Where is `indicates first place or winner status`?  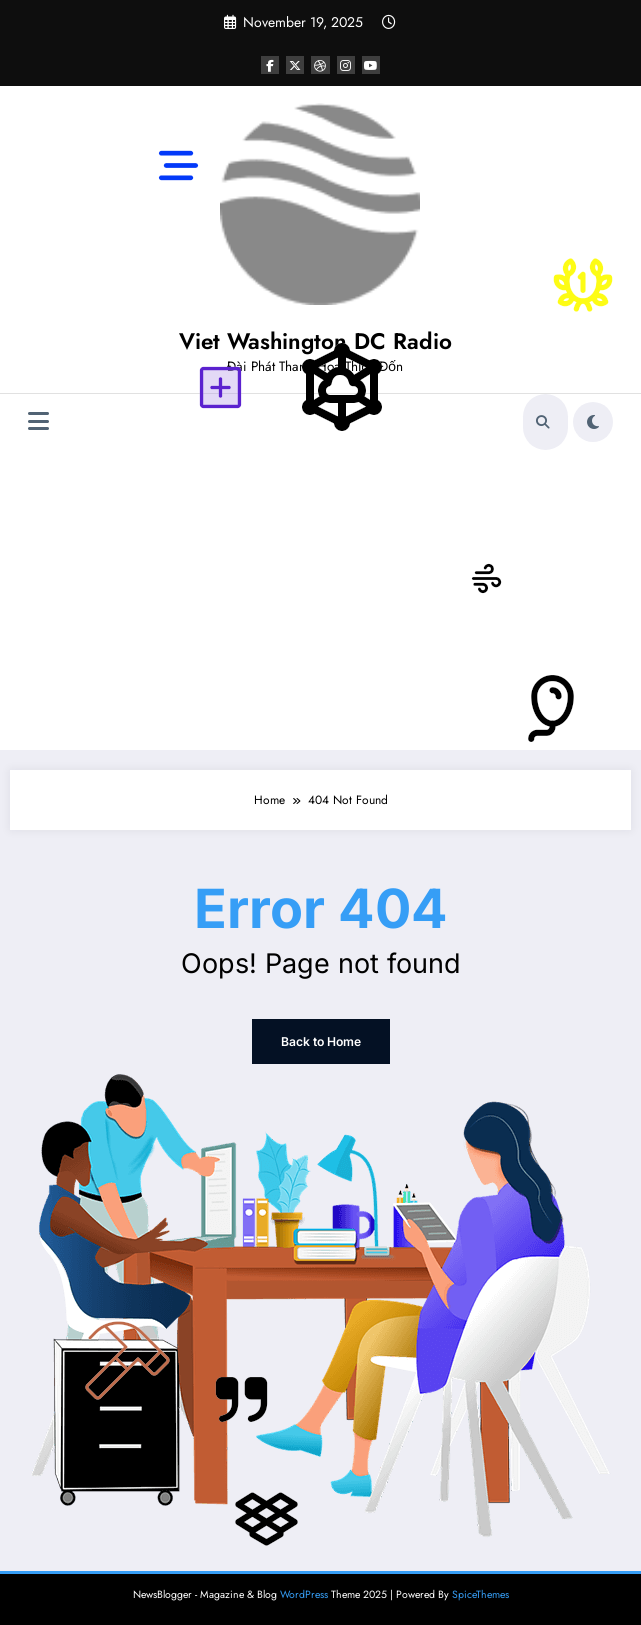
indicates first place or winner status is located at coordinates (583, 285).